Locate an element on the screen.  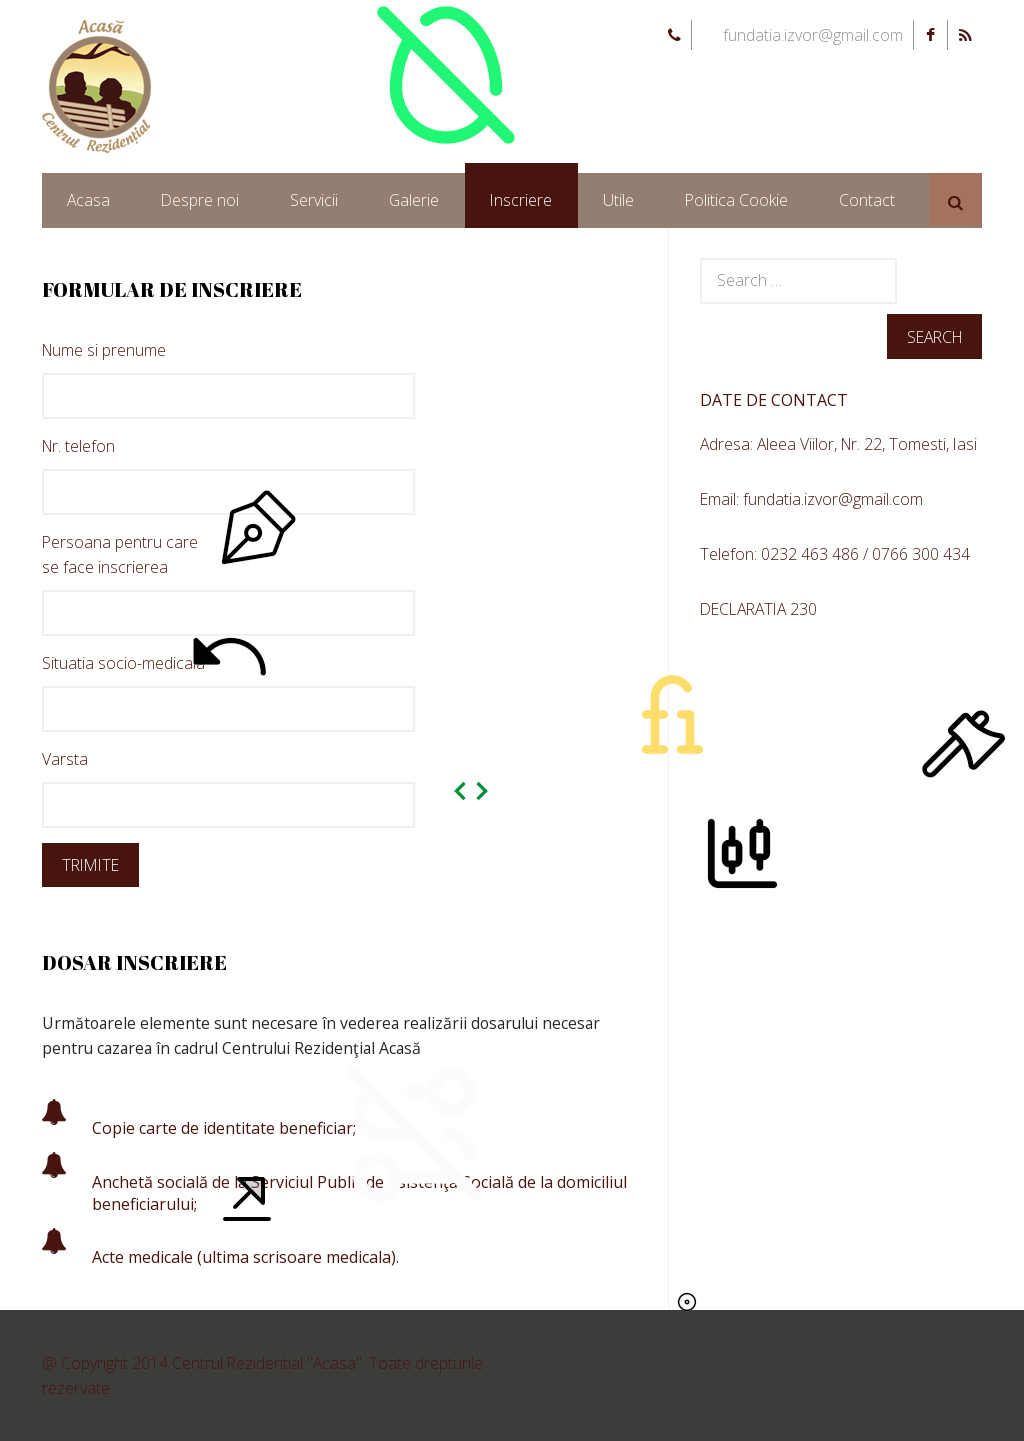
play or access music library is located at coordinates (687, 1302).